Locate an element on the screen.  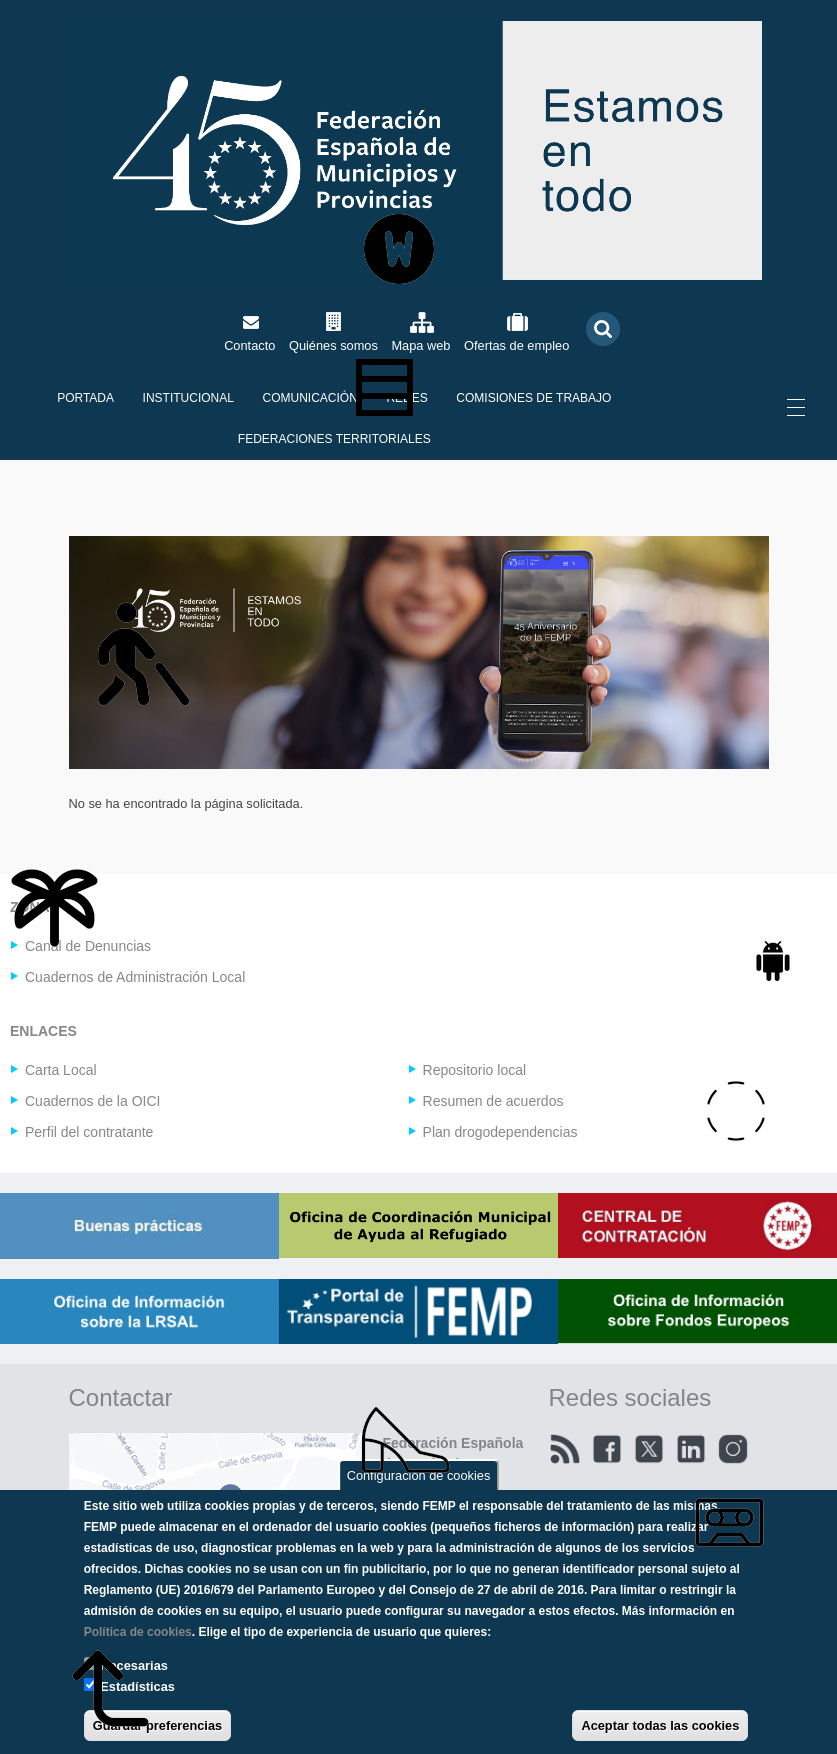
indicates accessibility features are available is located at coordinates (138, 654).